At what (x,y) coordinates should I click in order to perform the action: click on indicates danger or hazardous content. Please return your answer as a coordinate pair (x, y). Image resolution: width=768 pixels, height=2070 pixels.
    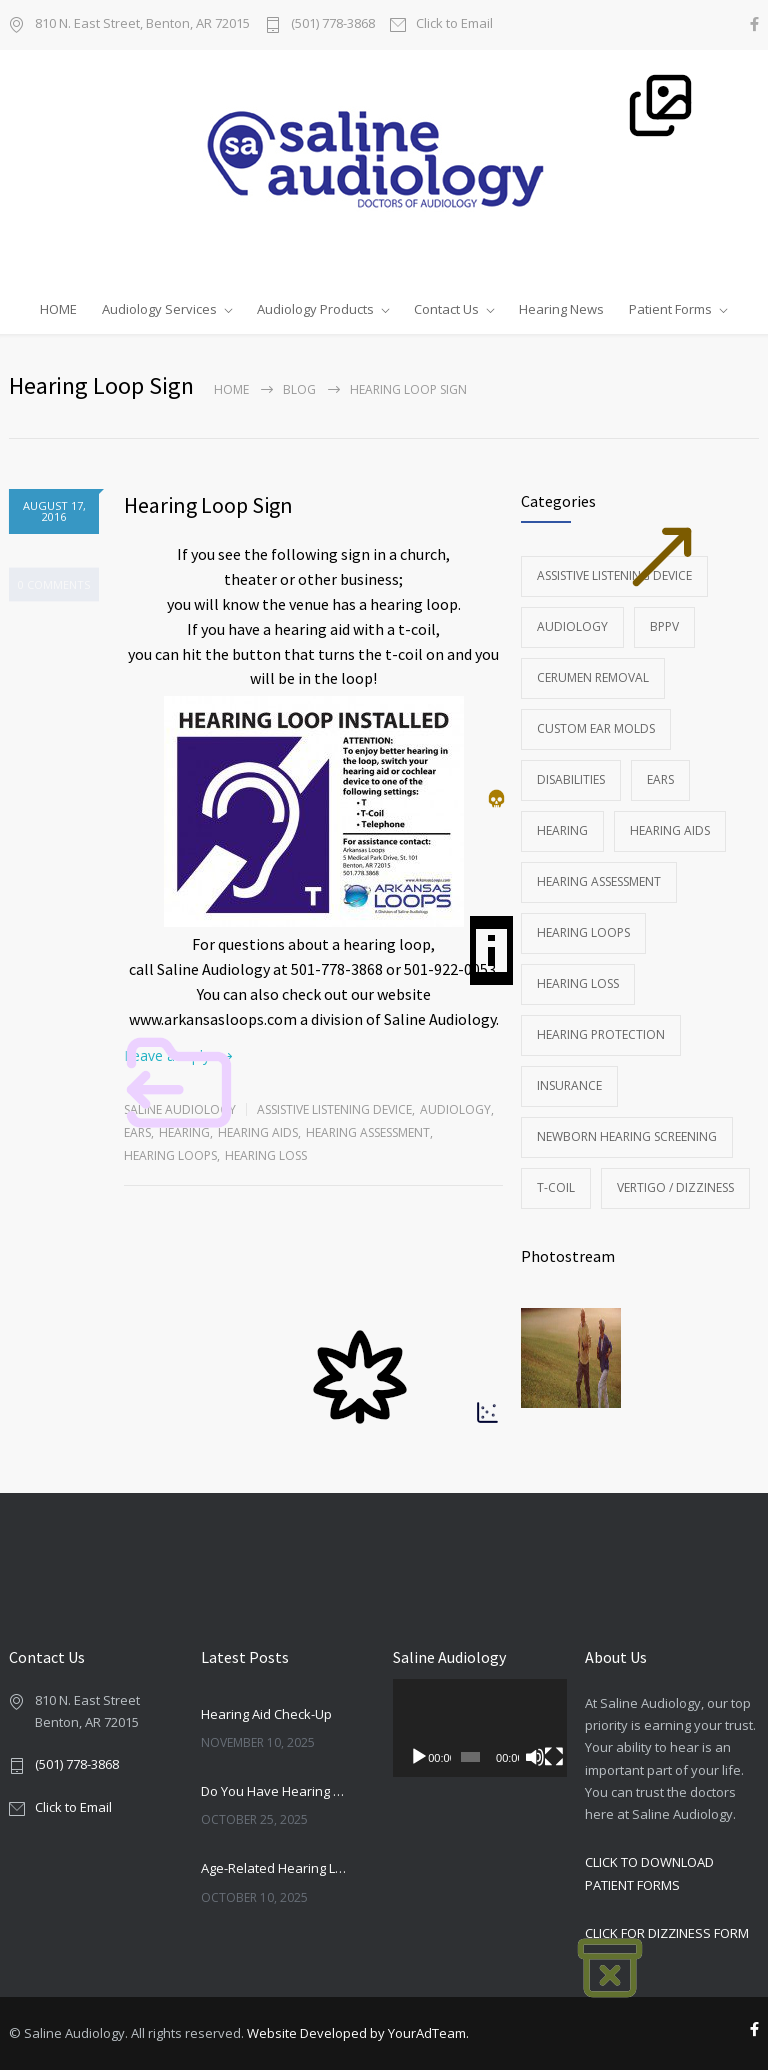
    Looking at the image, I should click on (496, 798).